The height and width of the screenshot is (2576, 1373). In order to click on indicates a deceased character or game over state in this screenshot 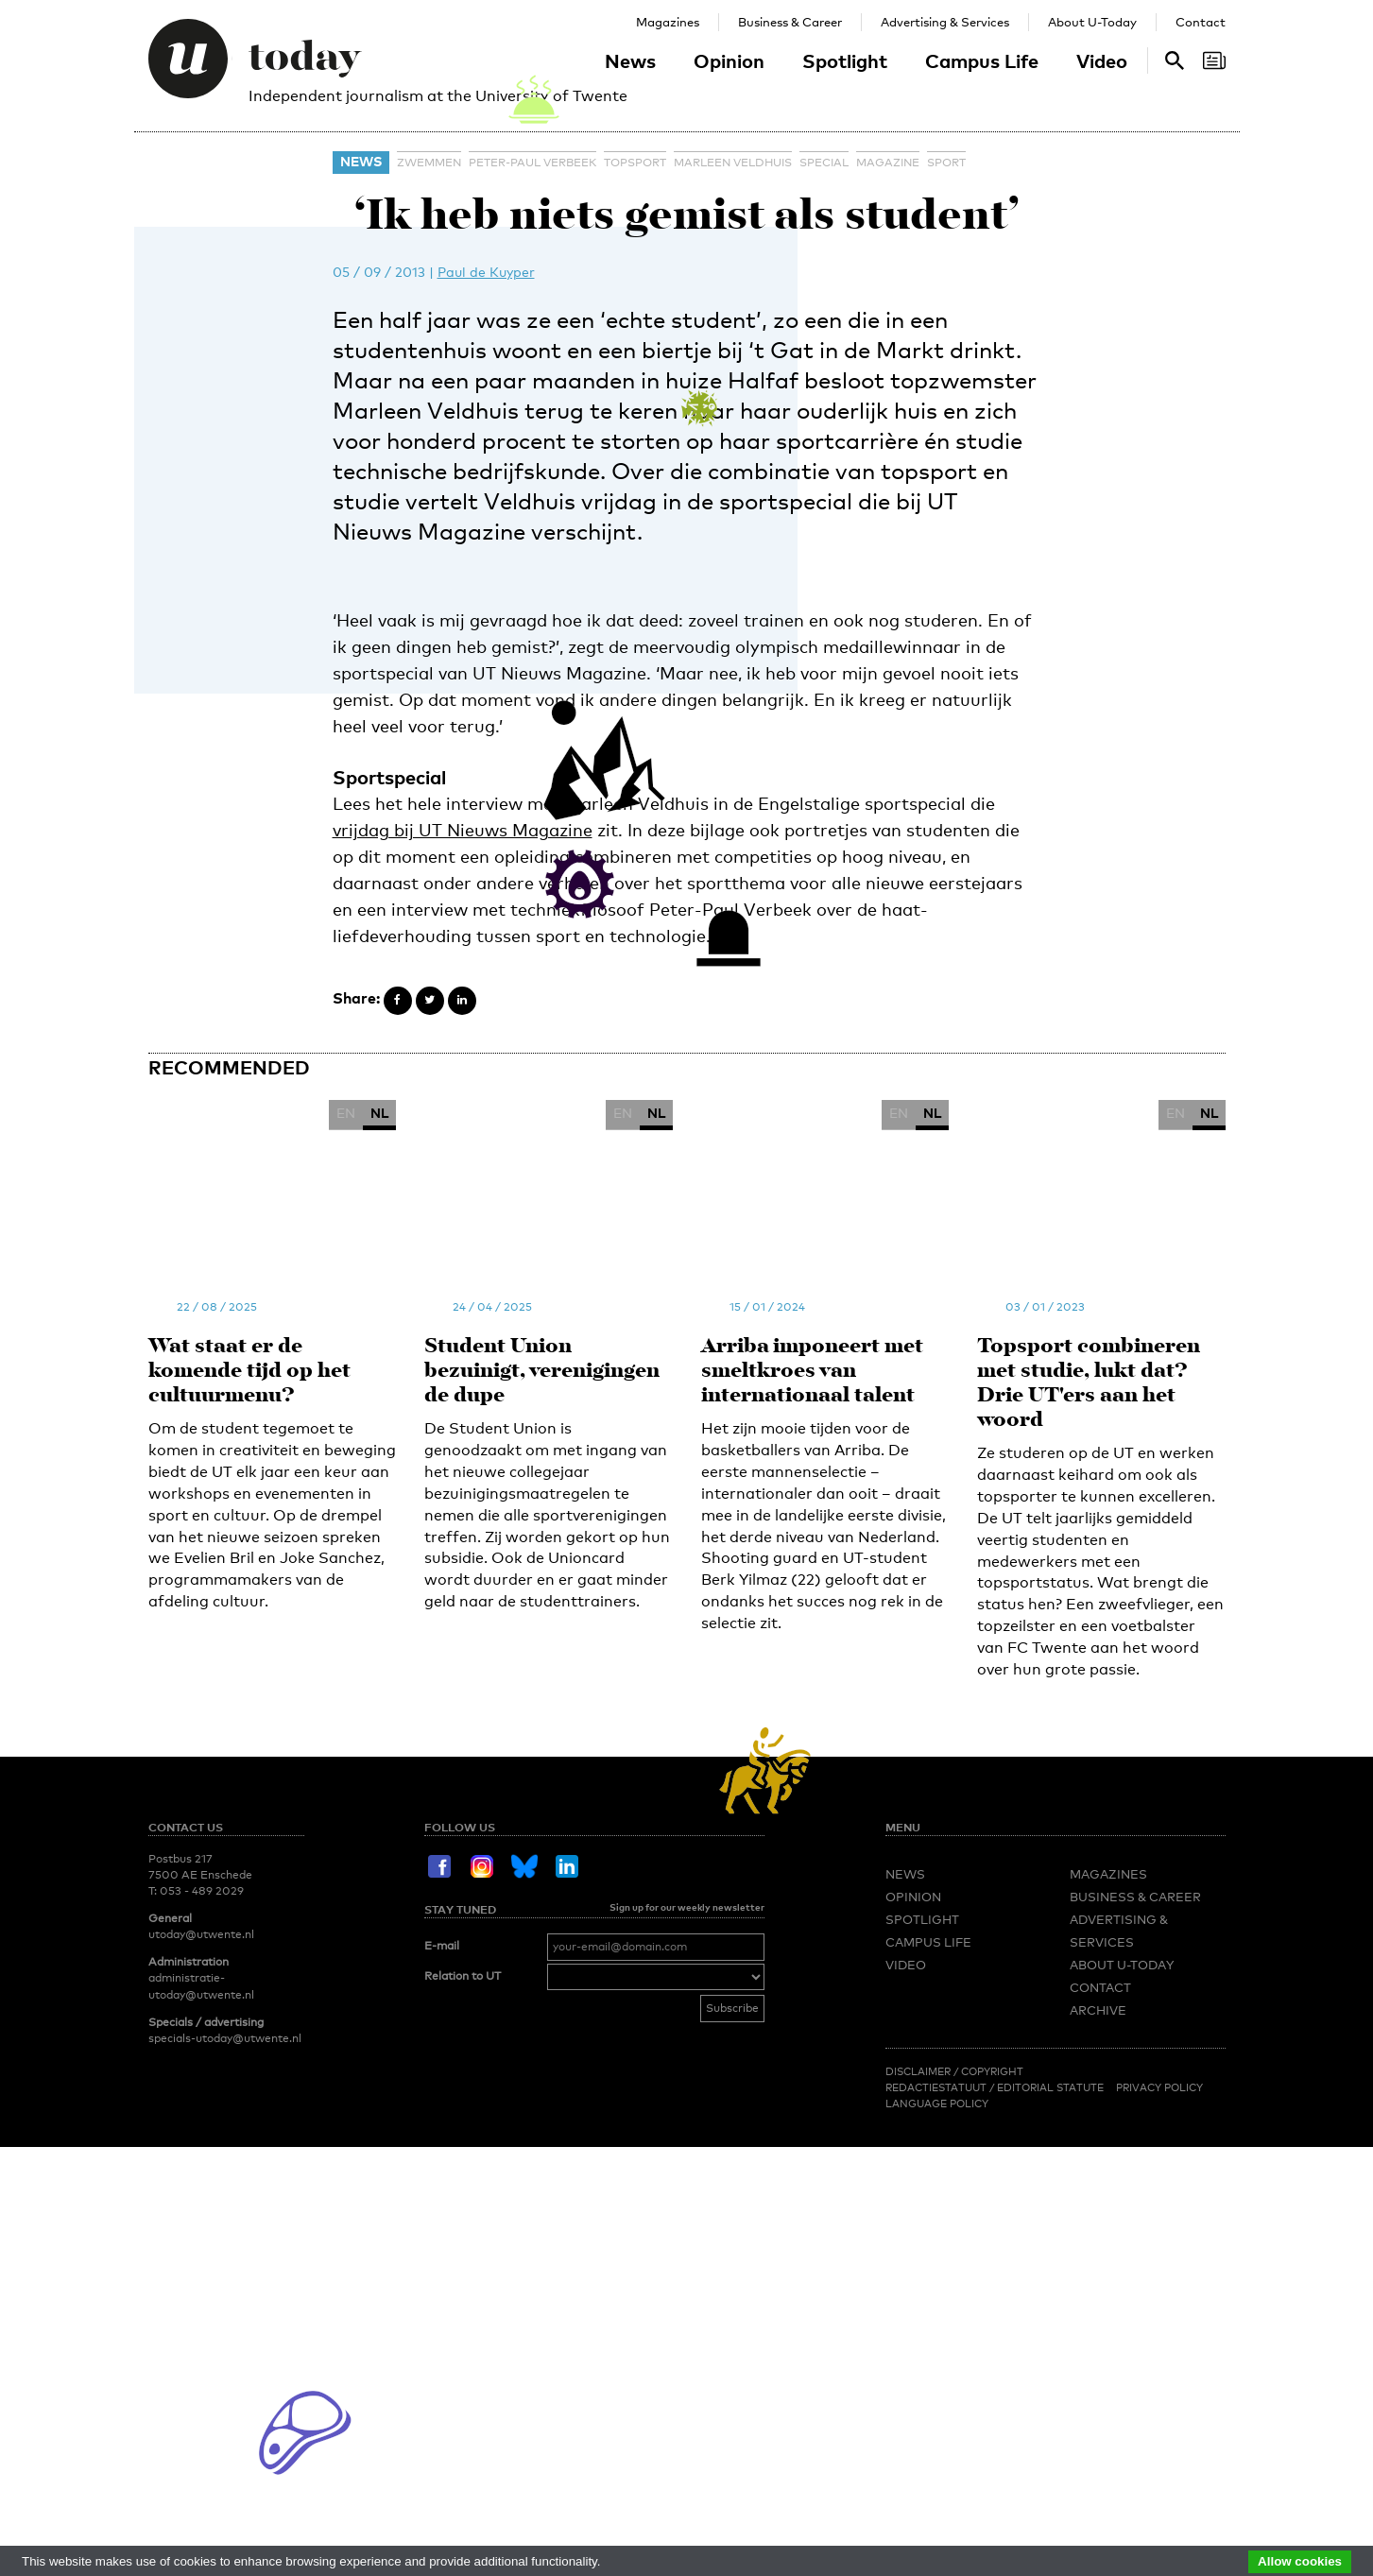, I will do `click(729, 938)`.